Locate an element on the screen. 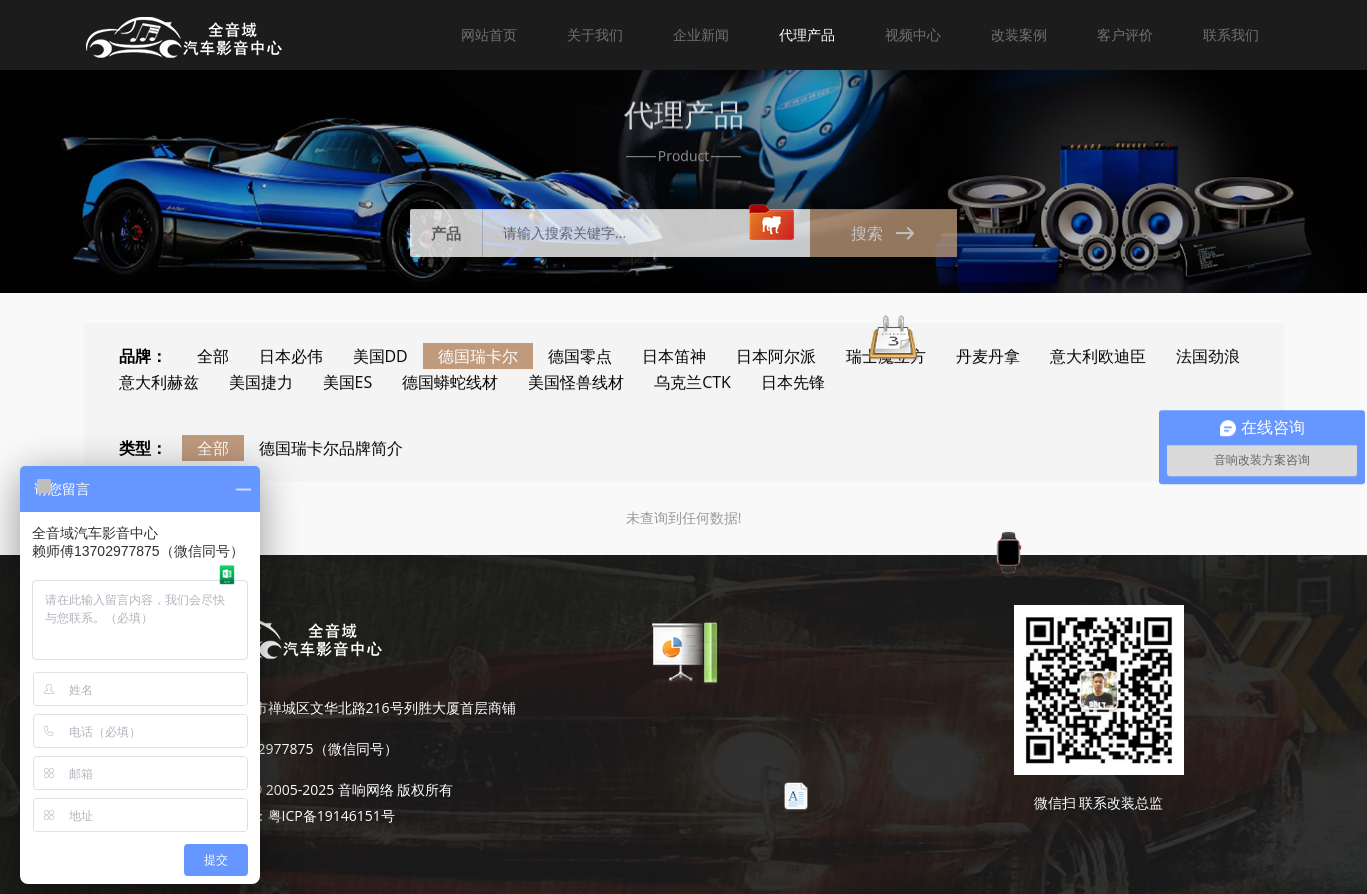 The width and height of the screenshot is (1367, 894). open a text document is located at coordinates (796, 796).